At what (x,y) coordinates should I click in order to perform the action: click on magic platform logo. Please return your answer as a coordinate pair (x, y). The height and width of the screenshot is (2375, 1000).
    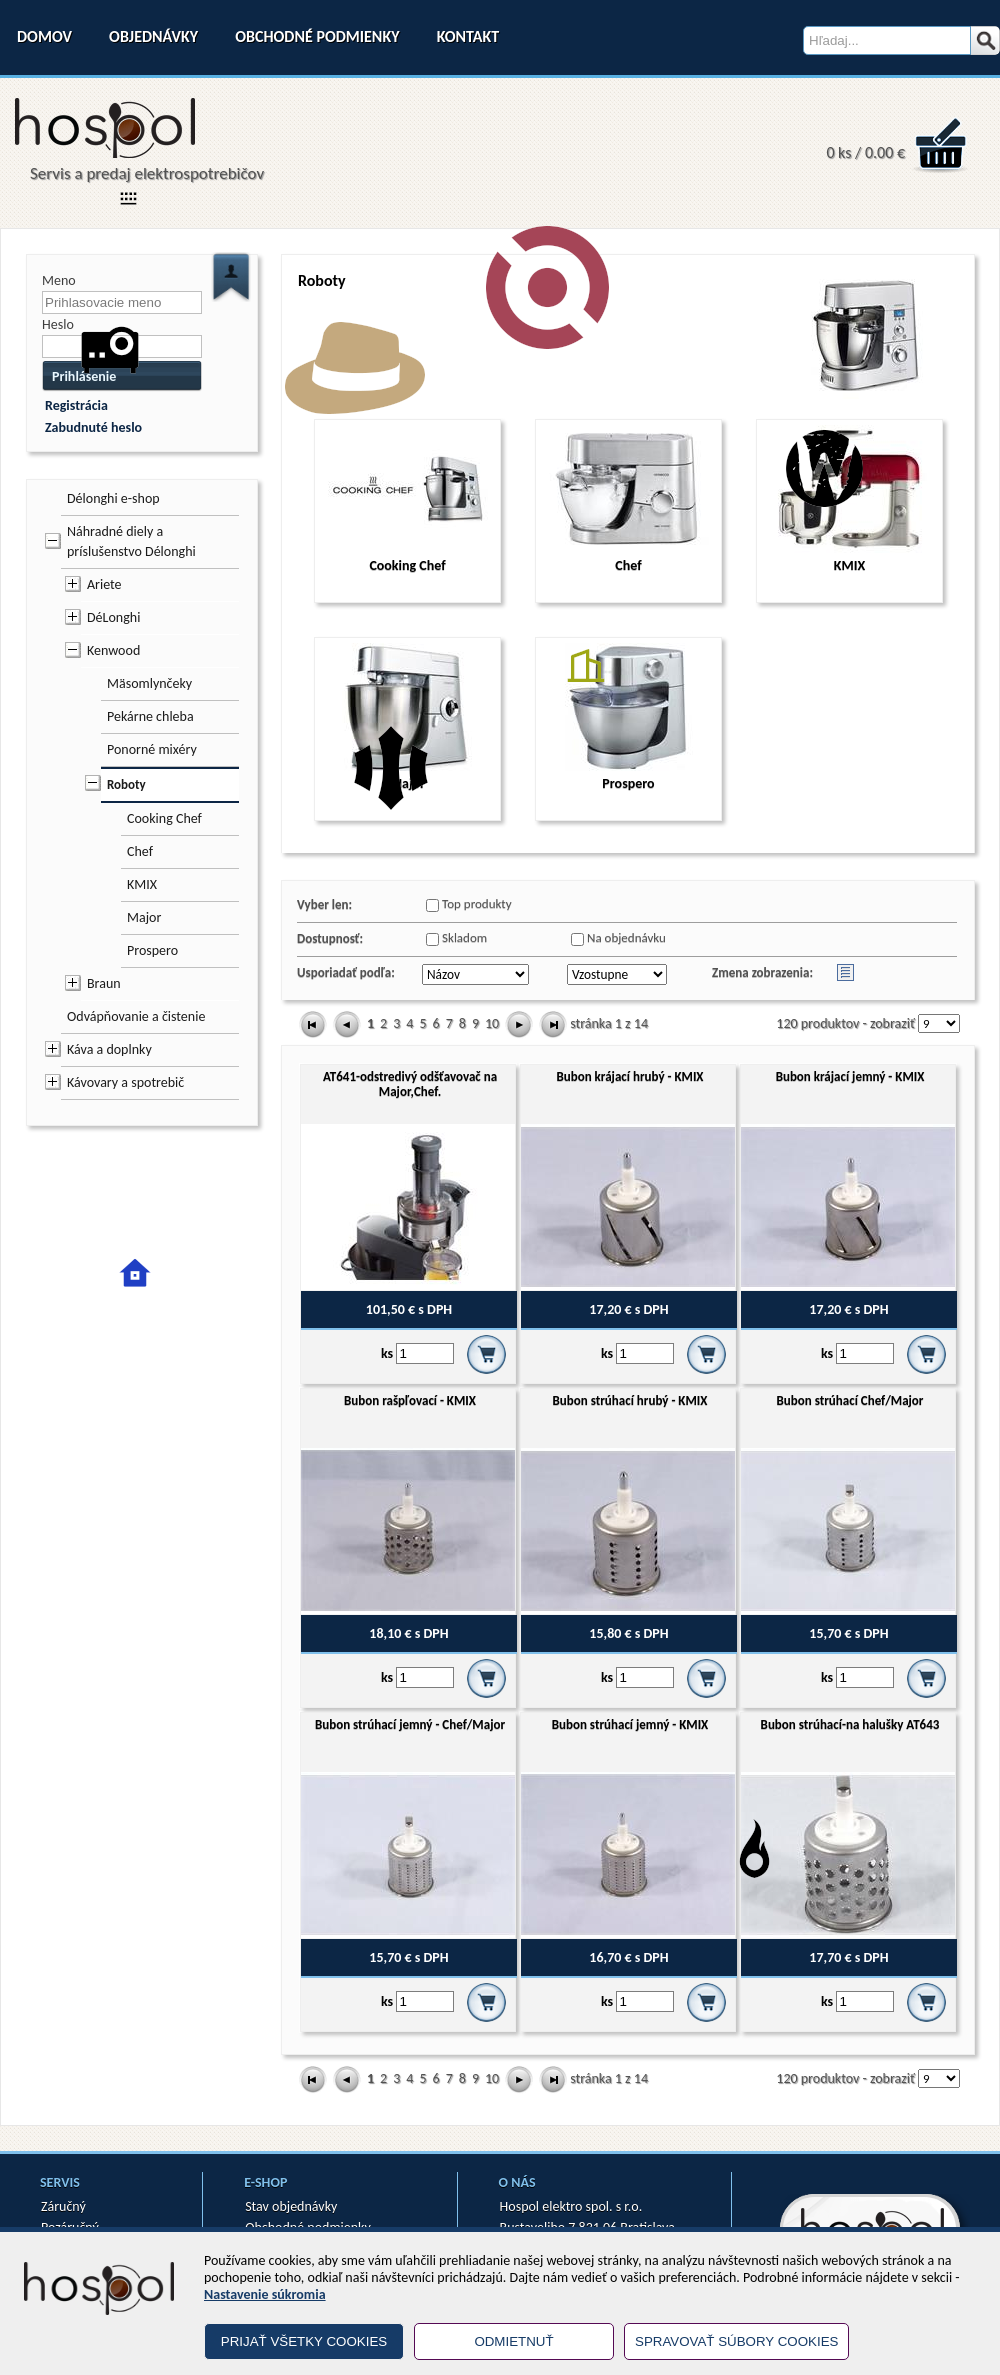
    Looking at the image, I should click on (391, 768).